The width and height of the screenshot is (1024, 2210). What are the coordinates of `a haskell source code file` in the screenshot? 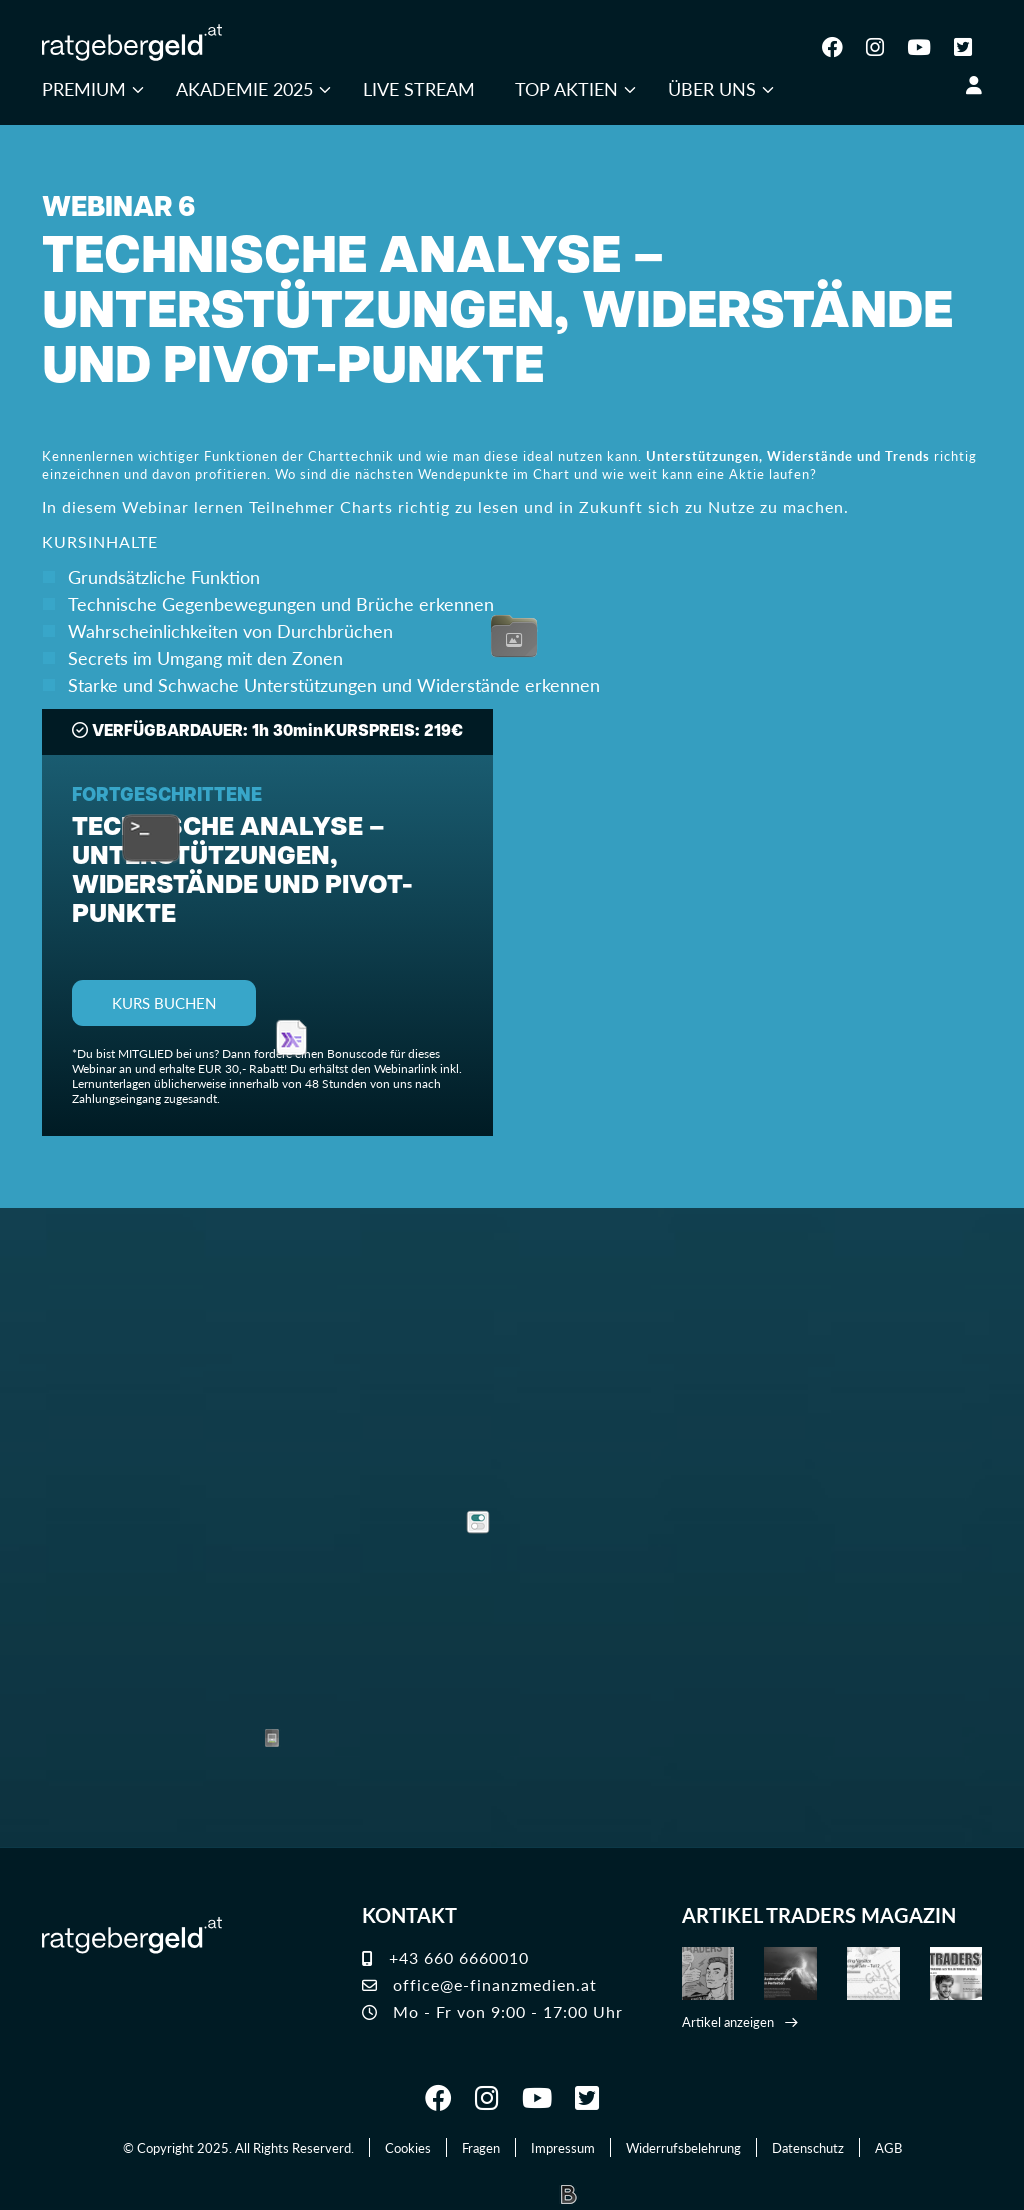 It's located at (291, 1037).